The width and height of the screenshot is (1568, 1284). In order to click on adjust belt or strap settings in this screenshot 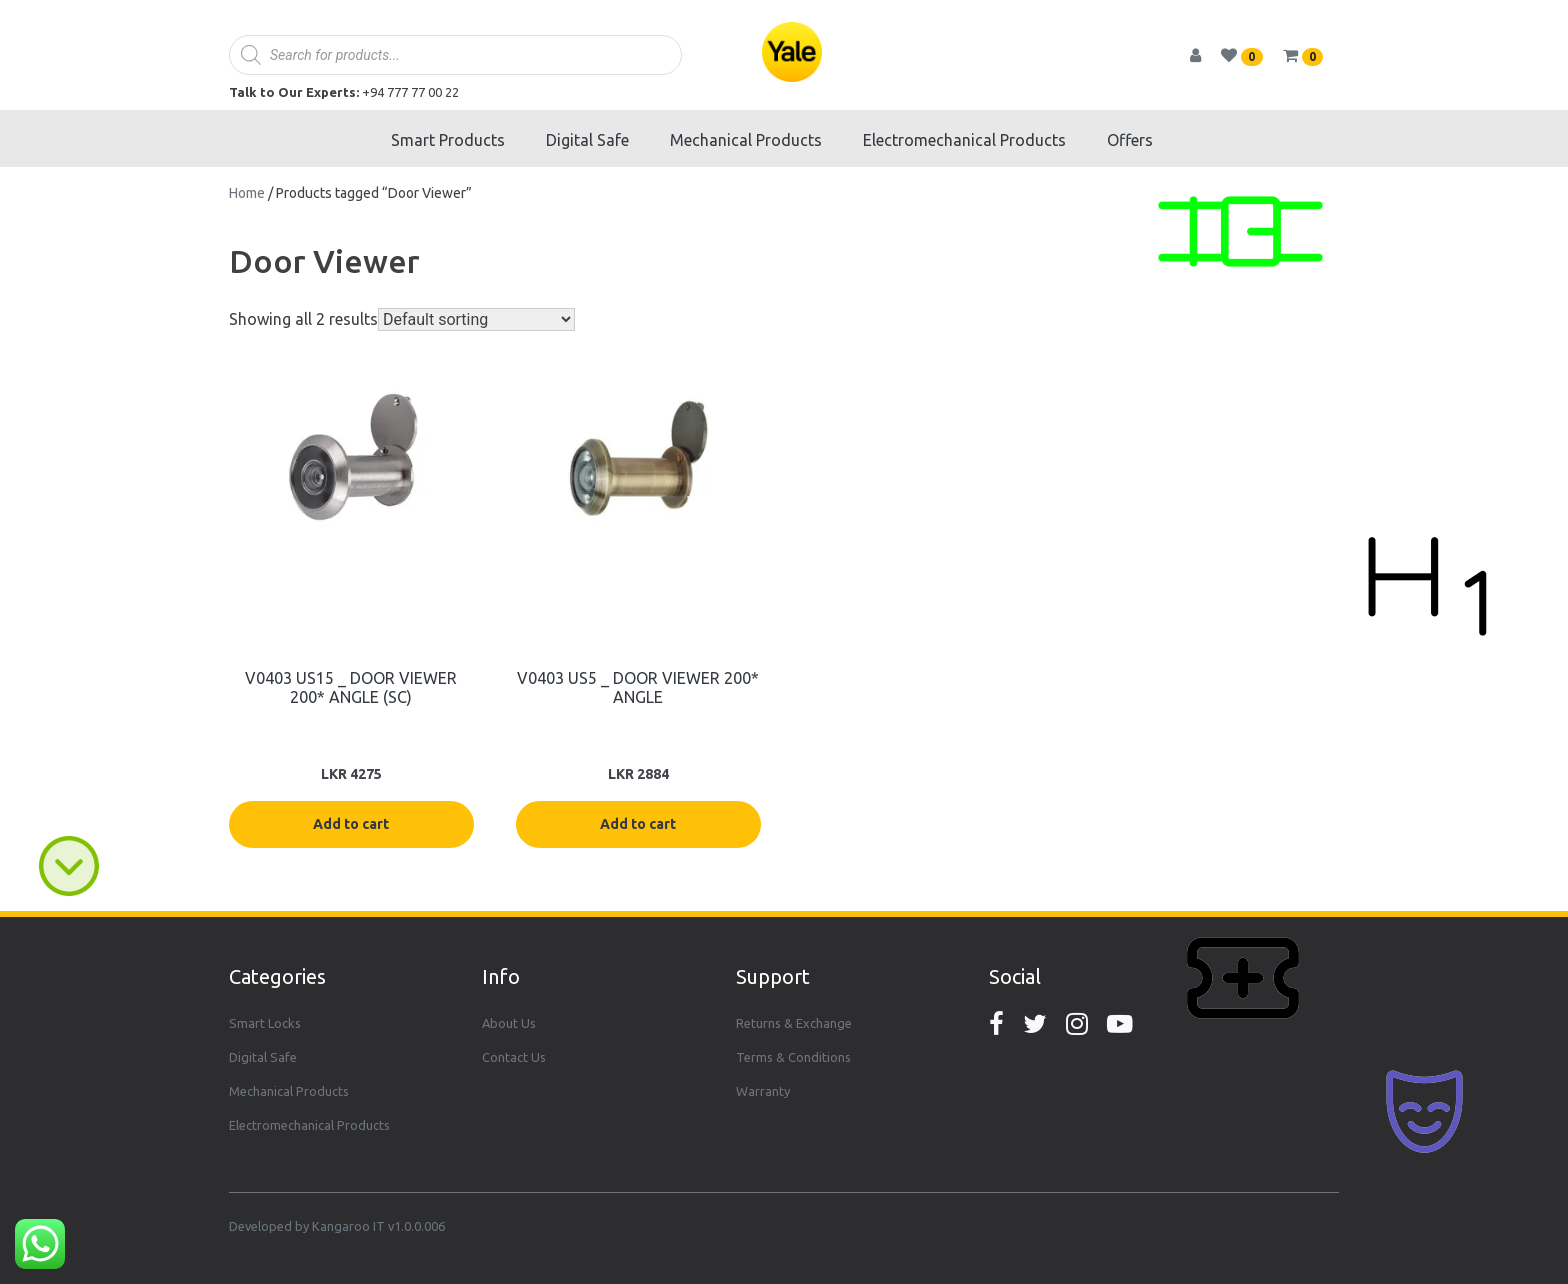, I will do `click(1240, 231)`.